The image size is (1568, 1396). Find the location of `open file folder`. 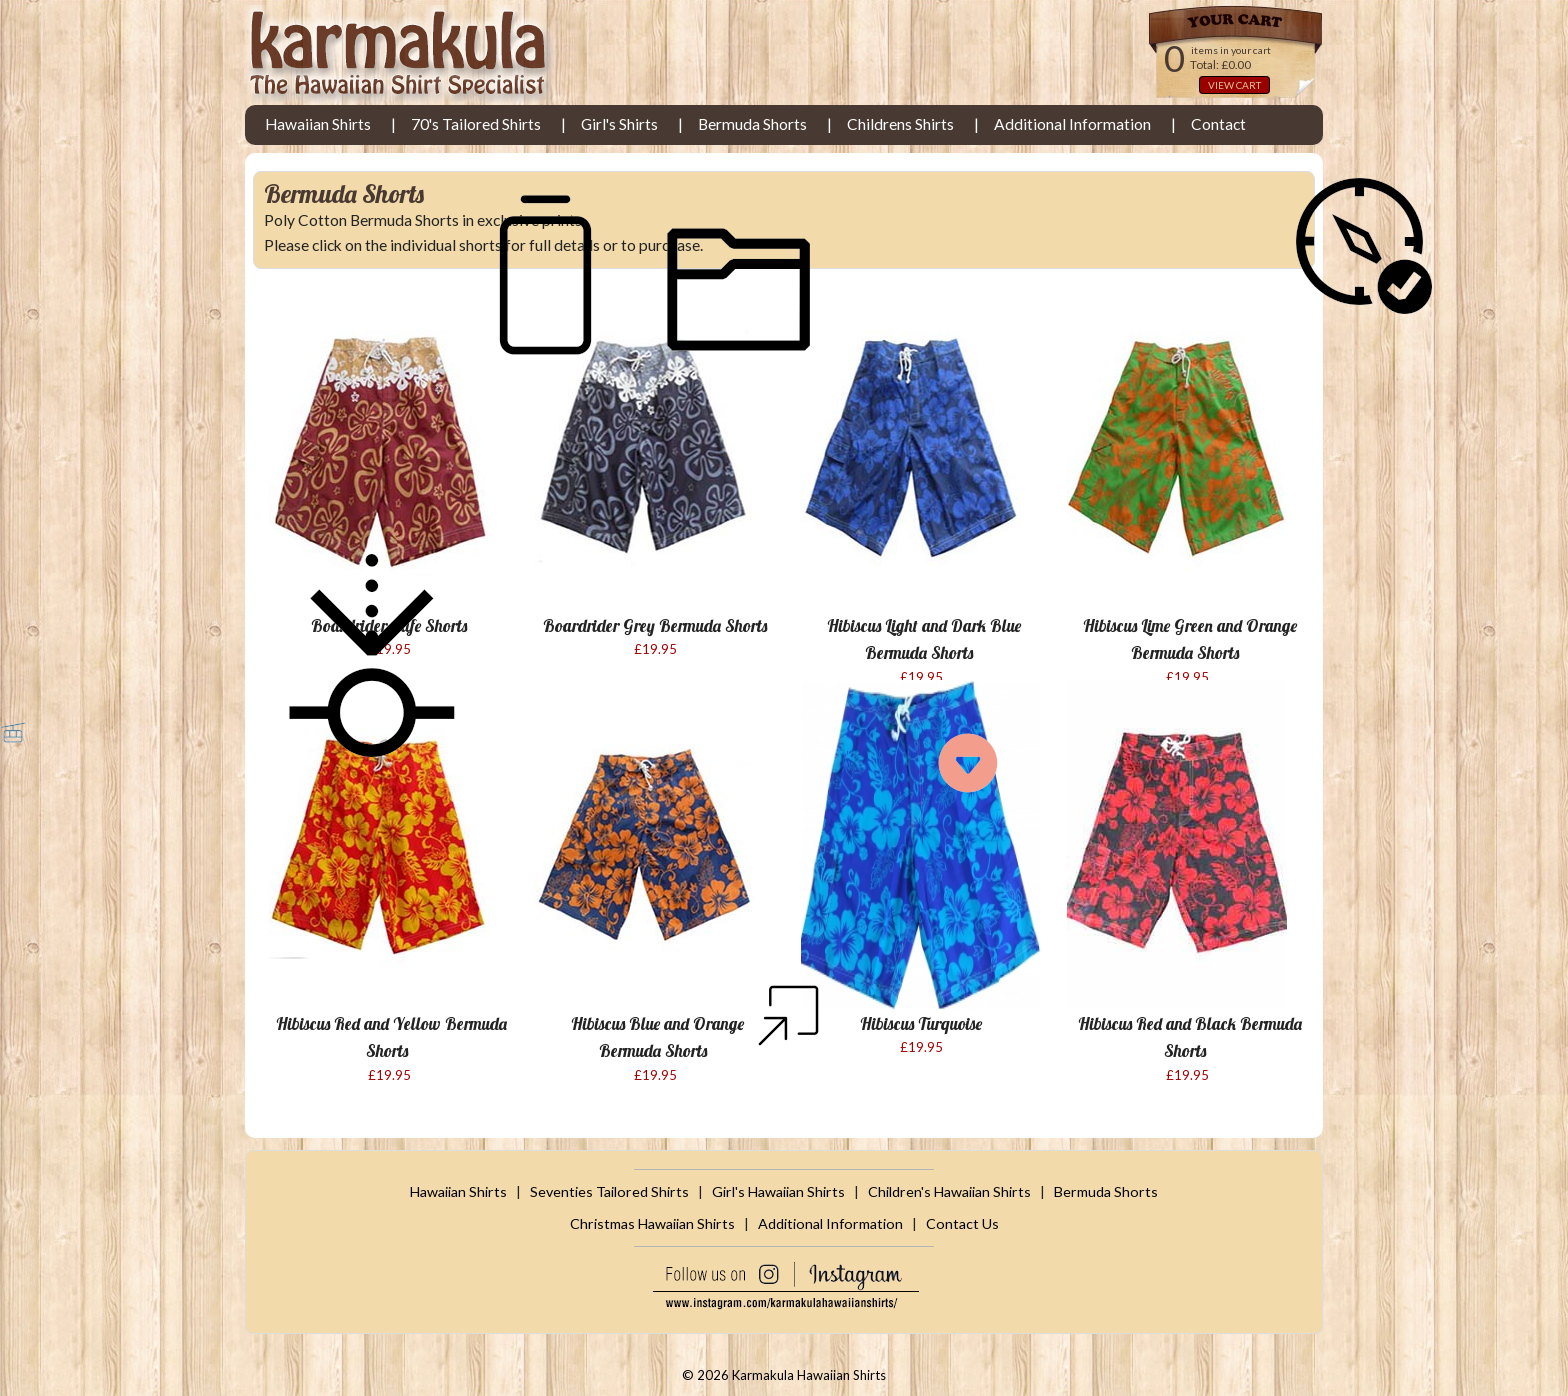

open file folder is located at coordinates (738, 289).